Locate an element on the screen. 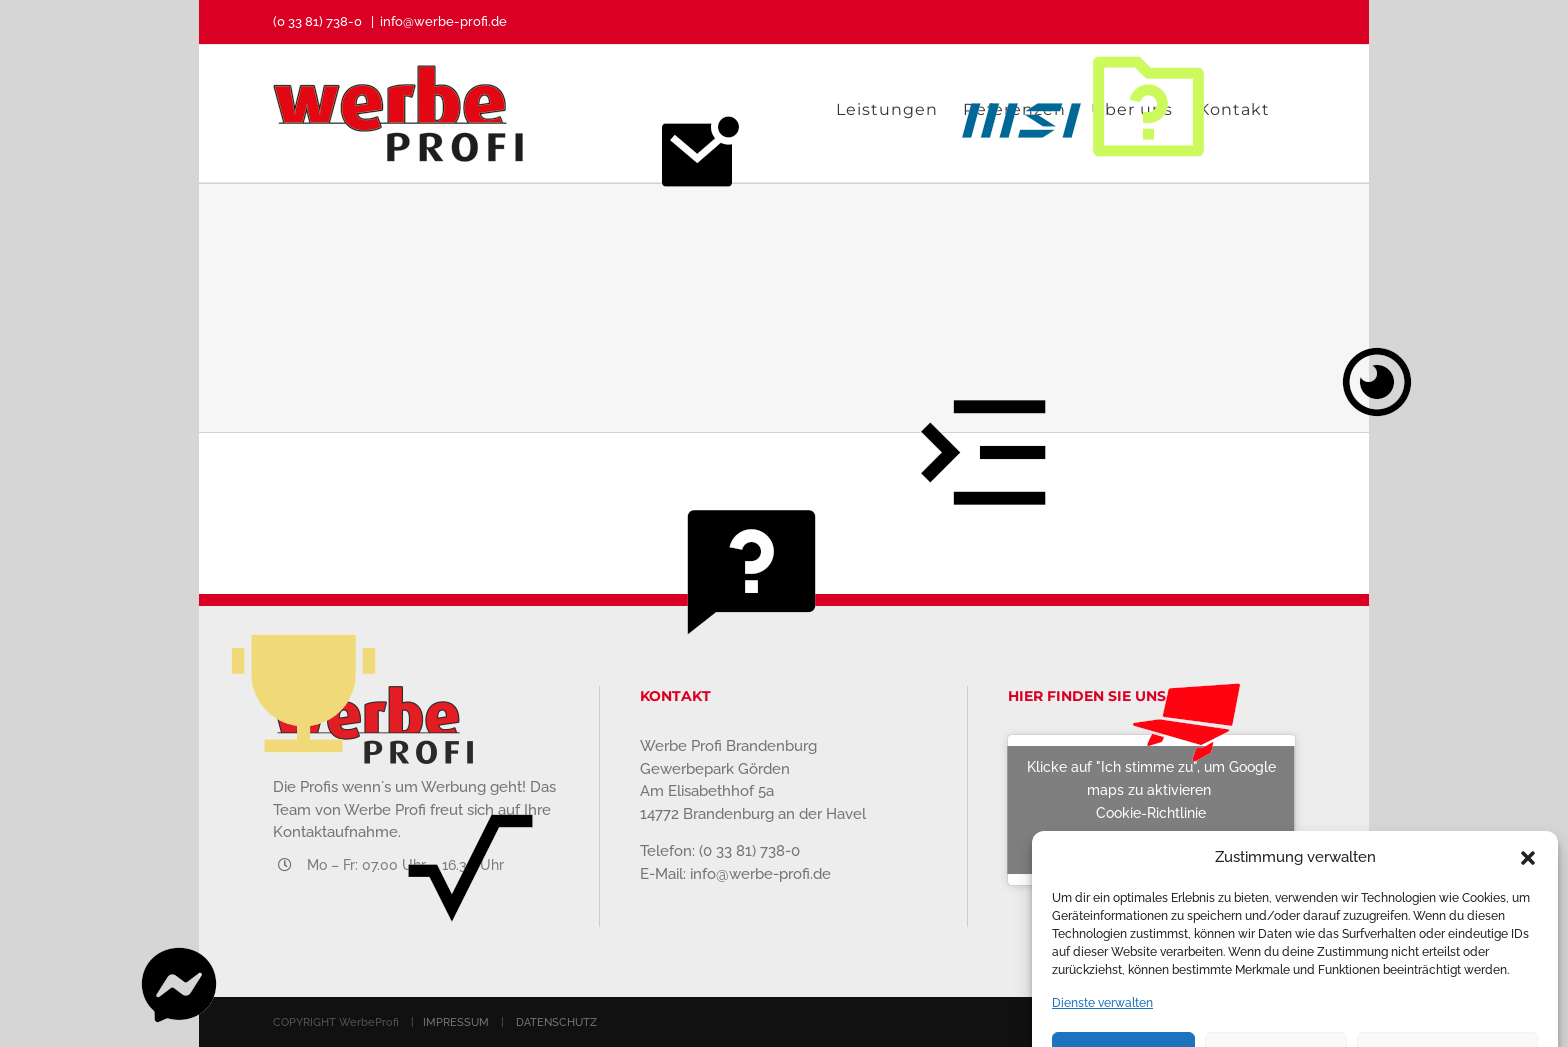 This screenshot has width=1568, height=1047. collapse the side menu or navigation panel is located at coordinates (986, 452).